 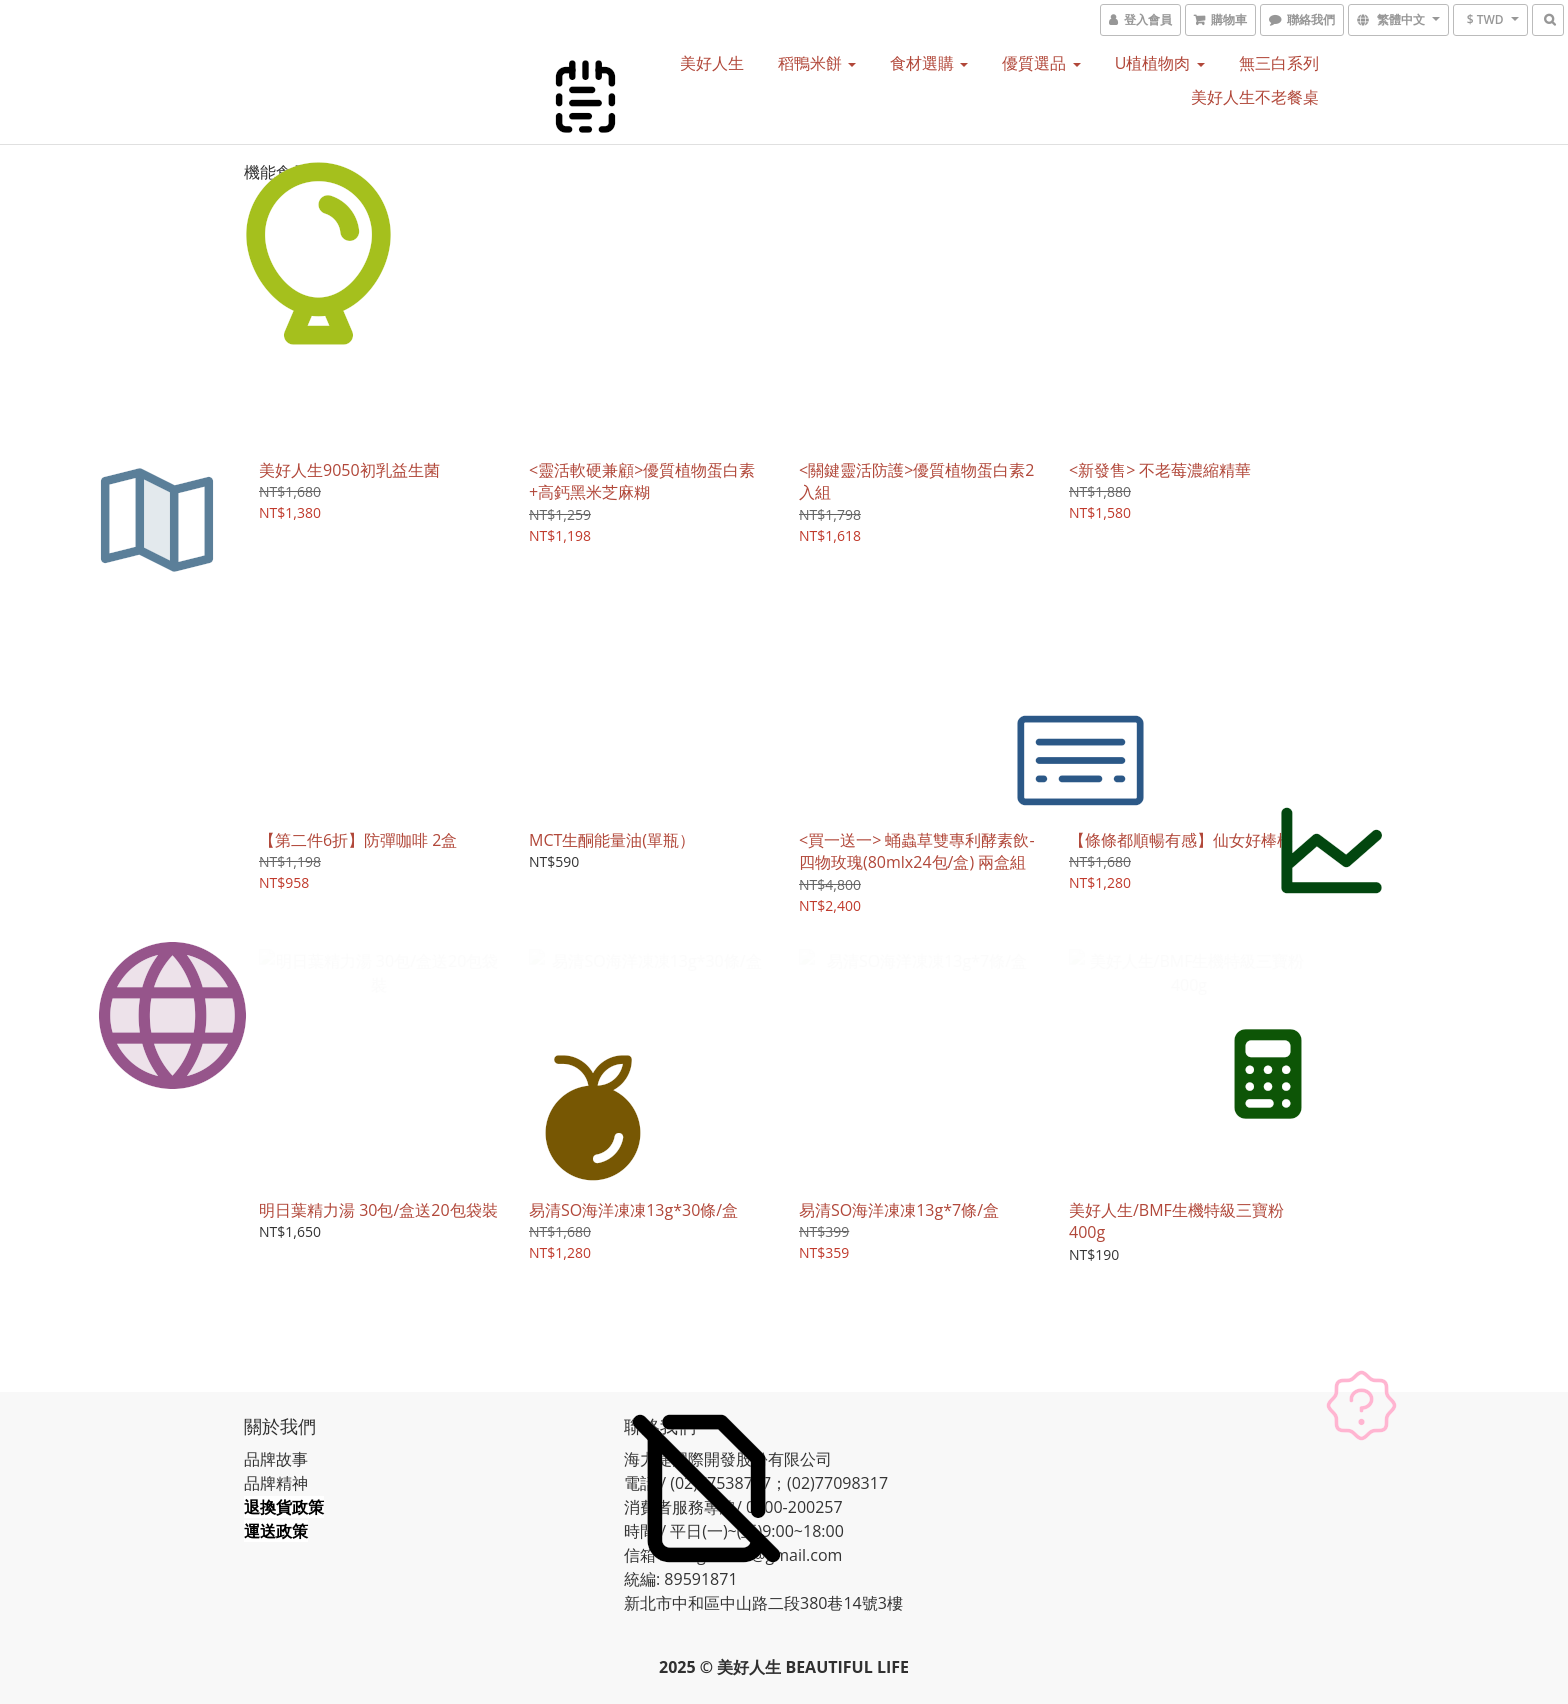 I want to click on file unavailable or inaccessible, so click(x=706, y=1488).